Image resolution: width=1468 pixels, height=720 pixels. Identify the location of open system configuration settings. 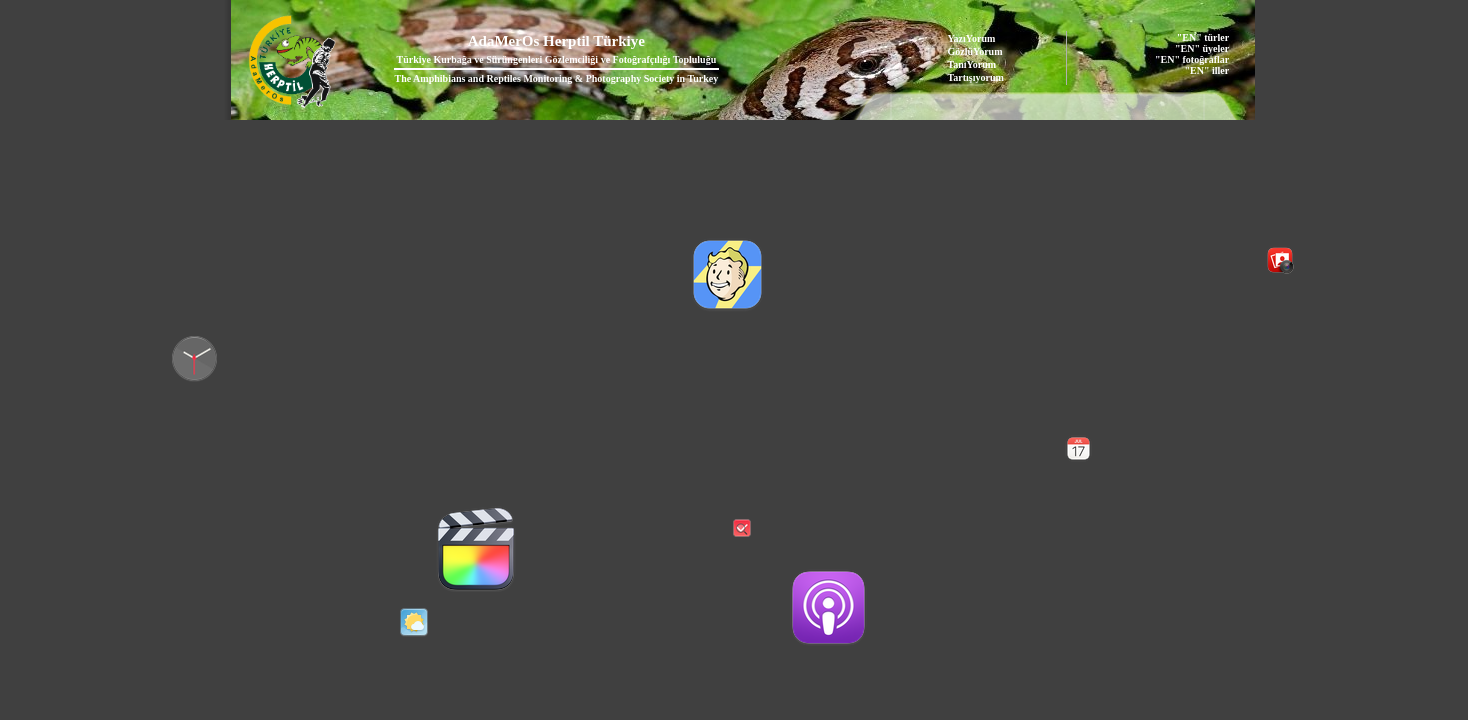
(742, 528).